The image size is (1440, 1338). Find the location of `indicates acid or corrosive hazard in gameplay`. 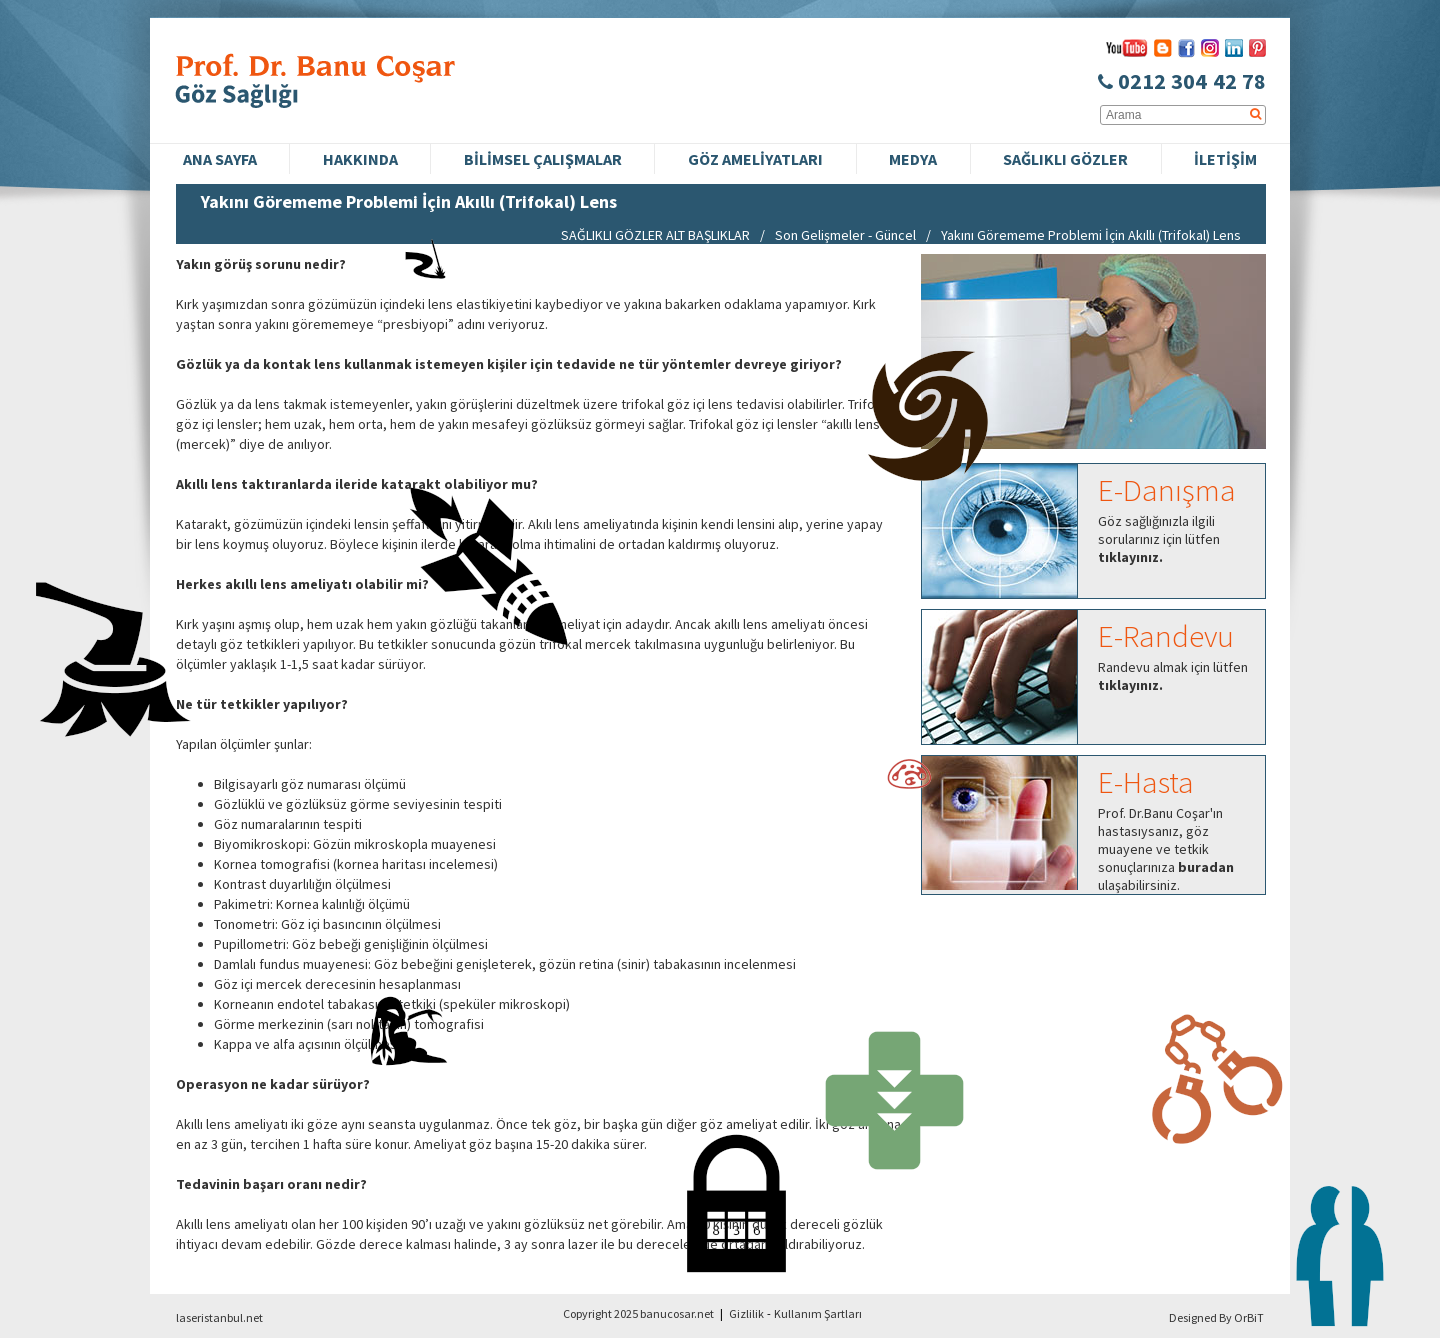

indicates acid or corrosive hazard in gameplay is located at coordinates (909, 773).